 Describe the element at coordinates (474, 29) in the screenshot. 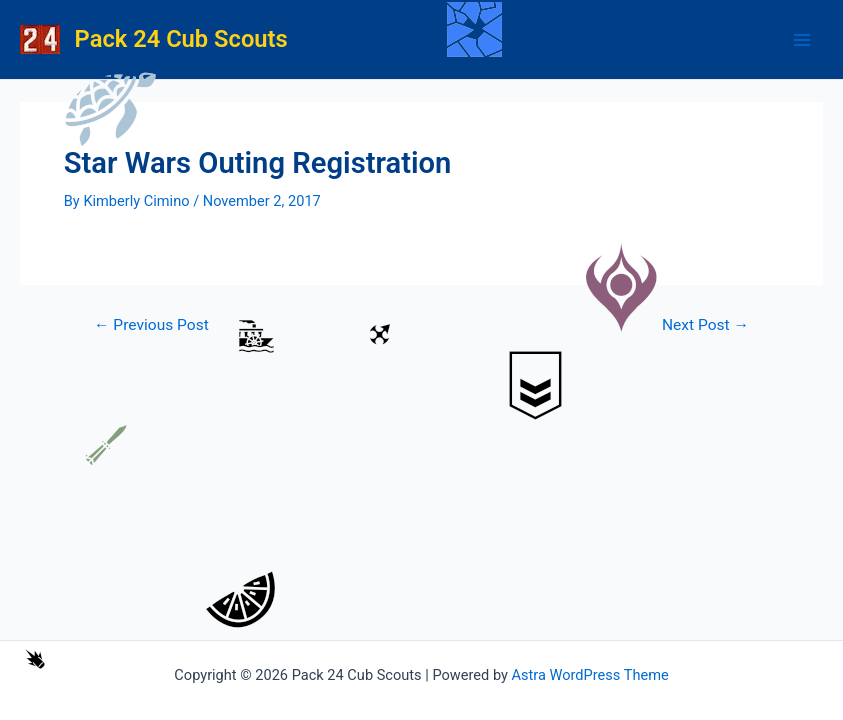

I see `indicates broken or damaged item status` at that location.